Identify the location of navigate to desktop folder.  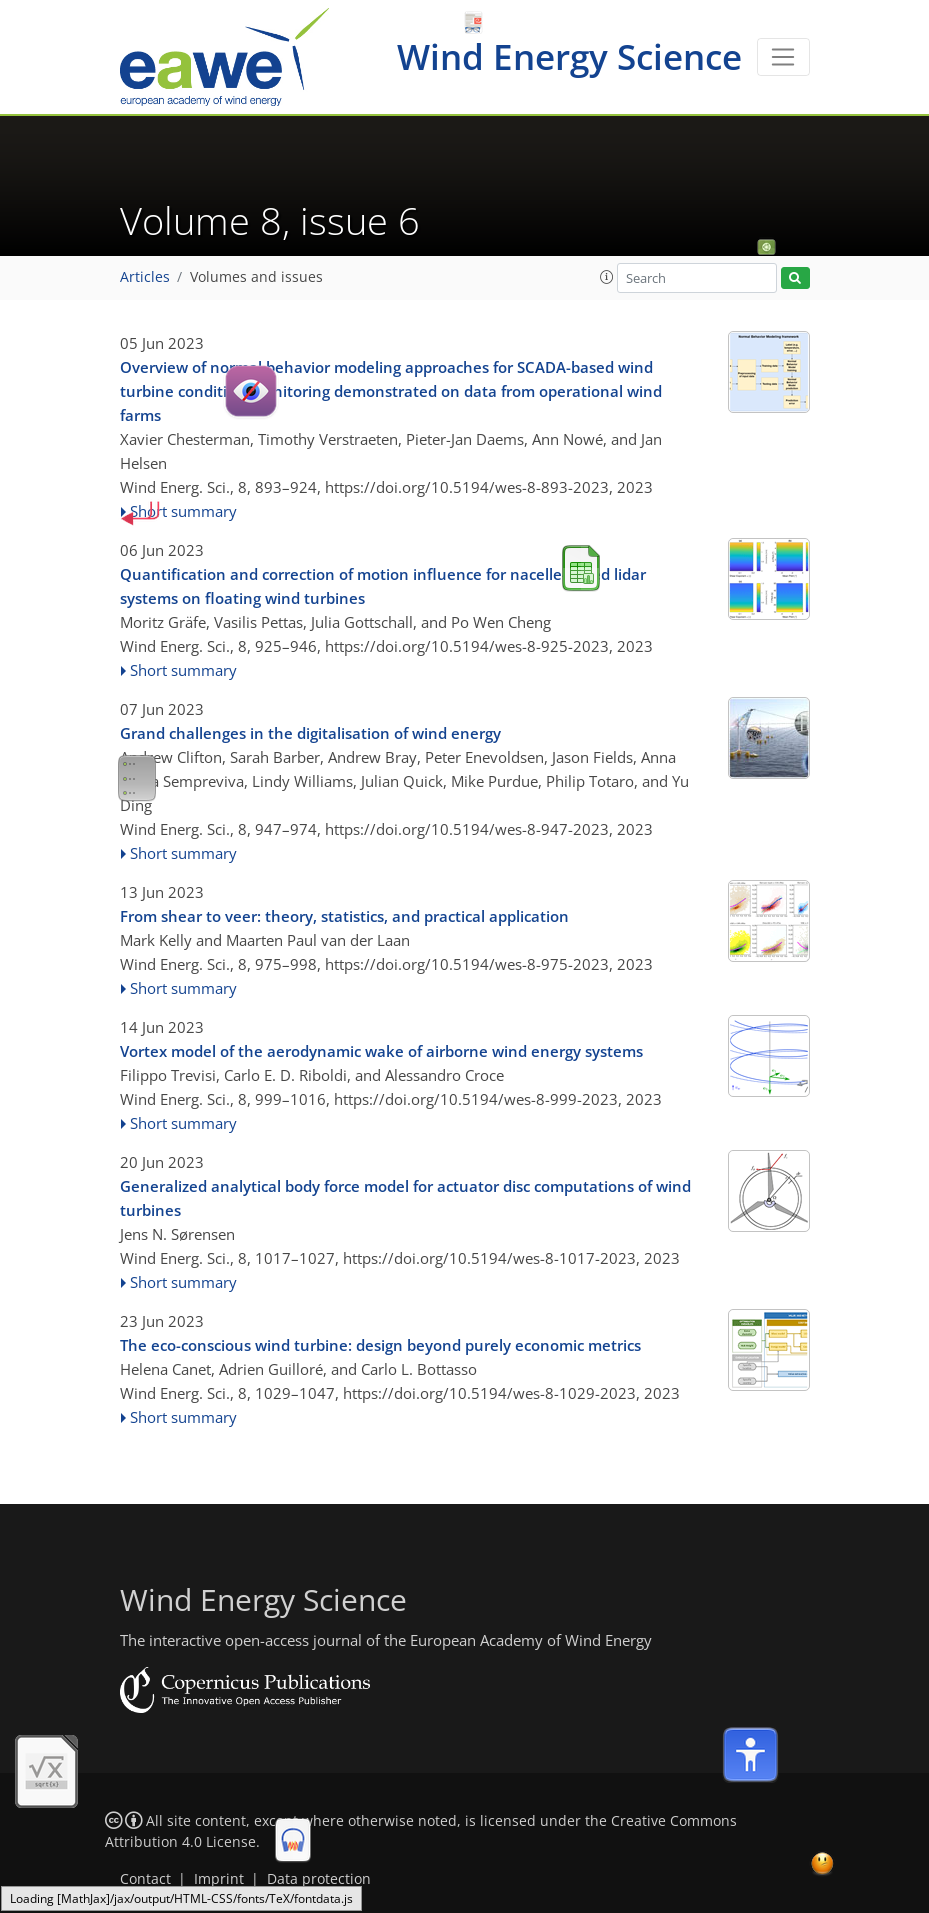
(766, 246).